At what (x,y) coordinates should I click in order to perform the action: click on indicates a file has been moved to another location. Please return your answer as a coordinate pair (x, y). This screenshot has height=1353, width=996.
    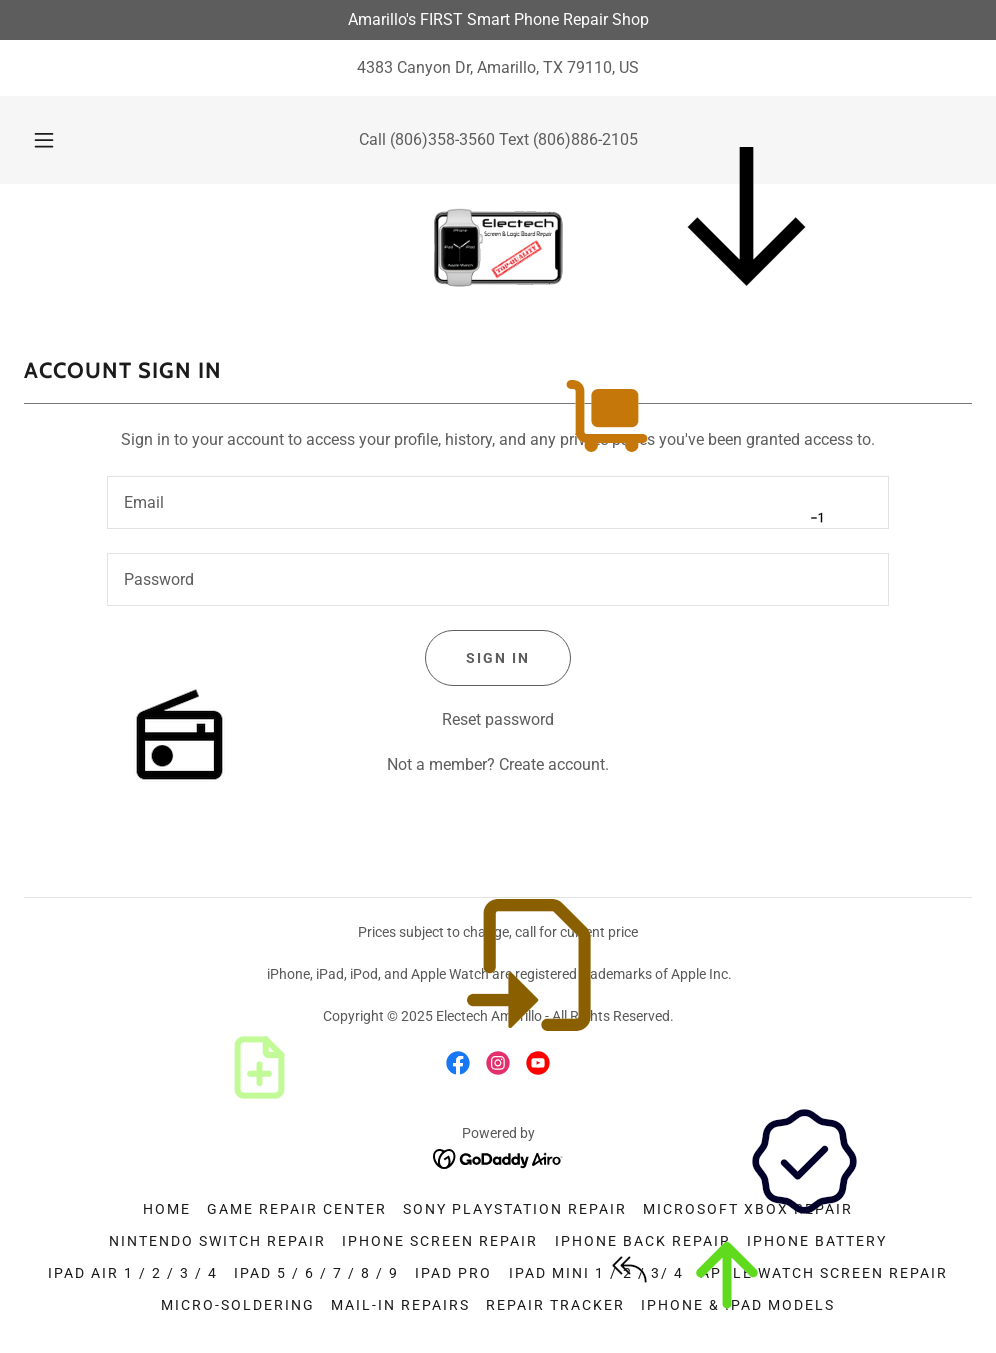
    Looking at the image, I should click on (533, 965).